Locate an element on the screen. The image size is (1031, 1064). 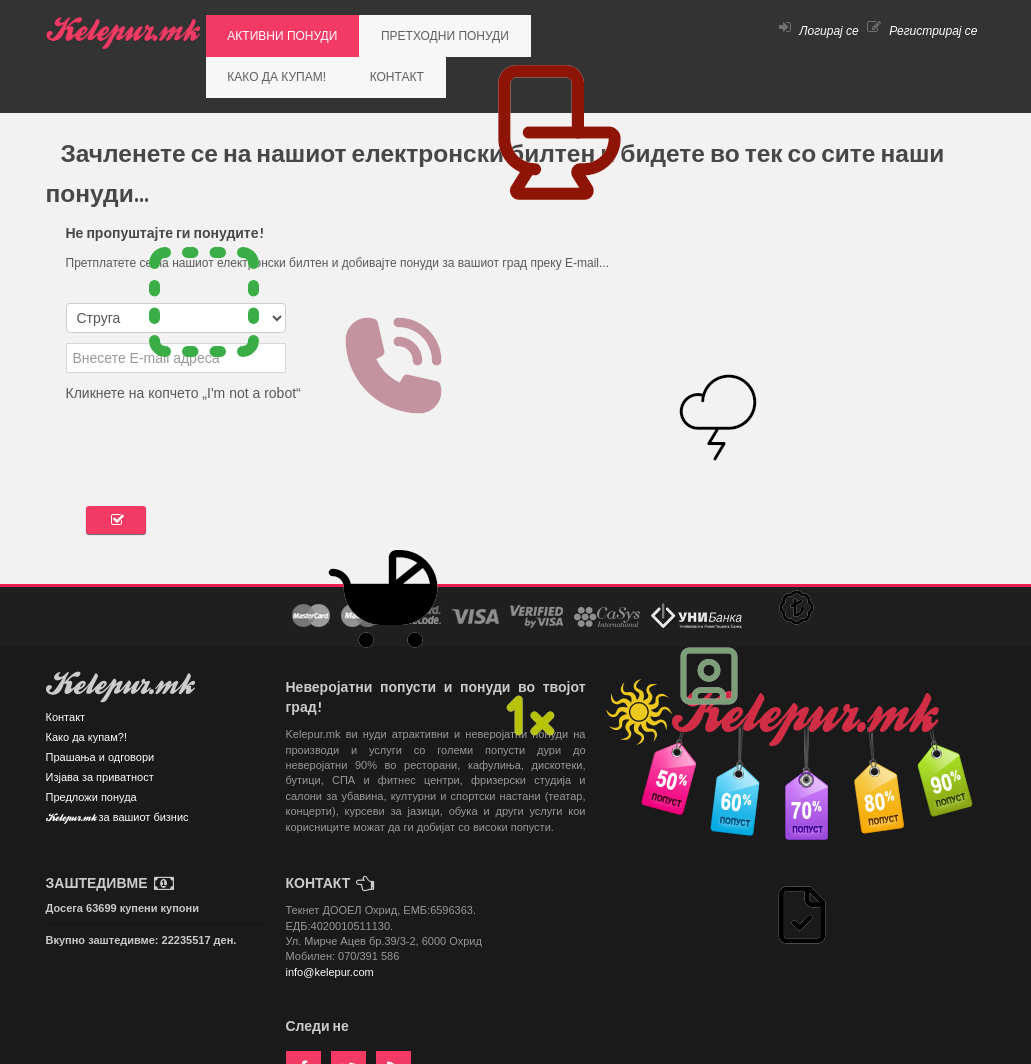
view user profile is located at coordinates (709, 676).